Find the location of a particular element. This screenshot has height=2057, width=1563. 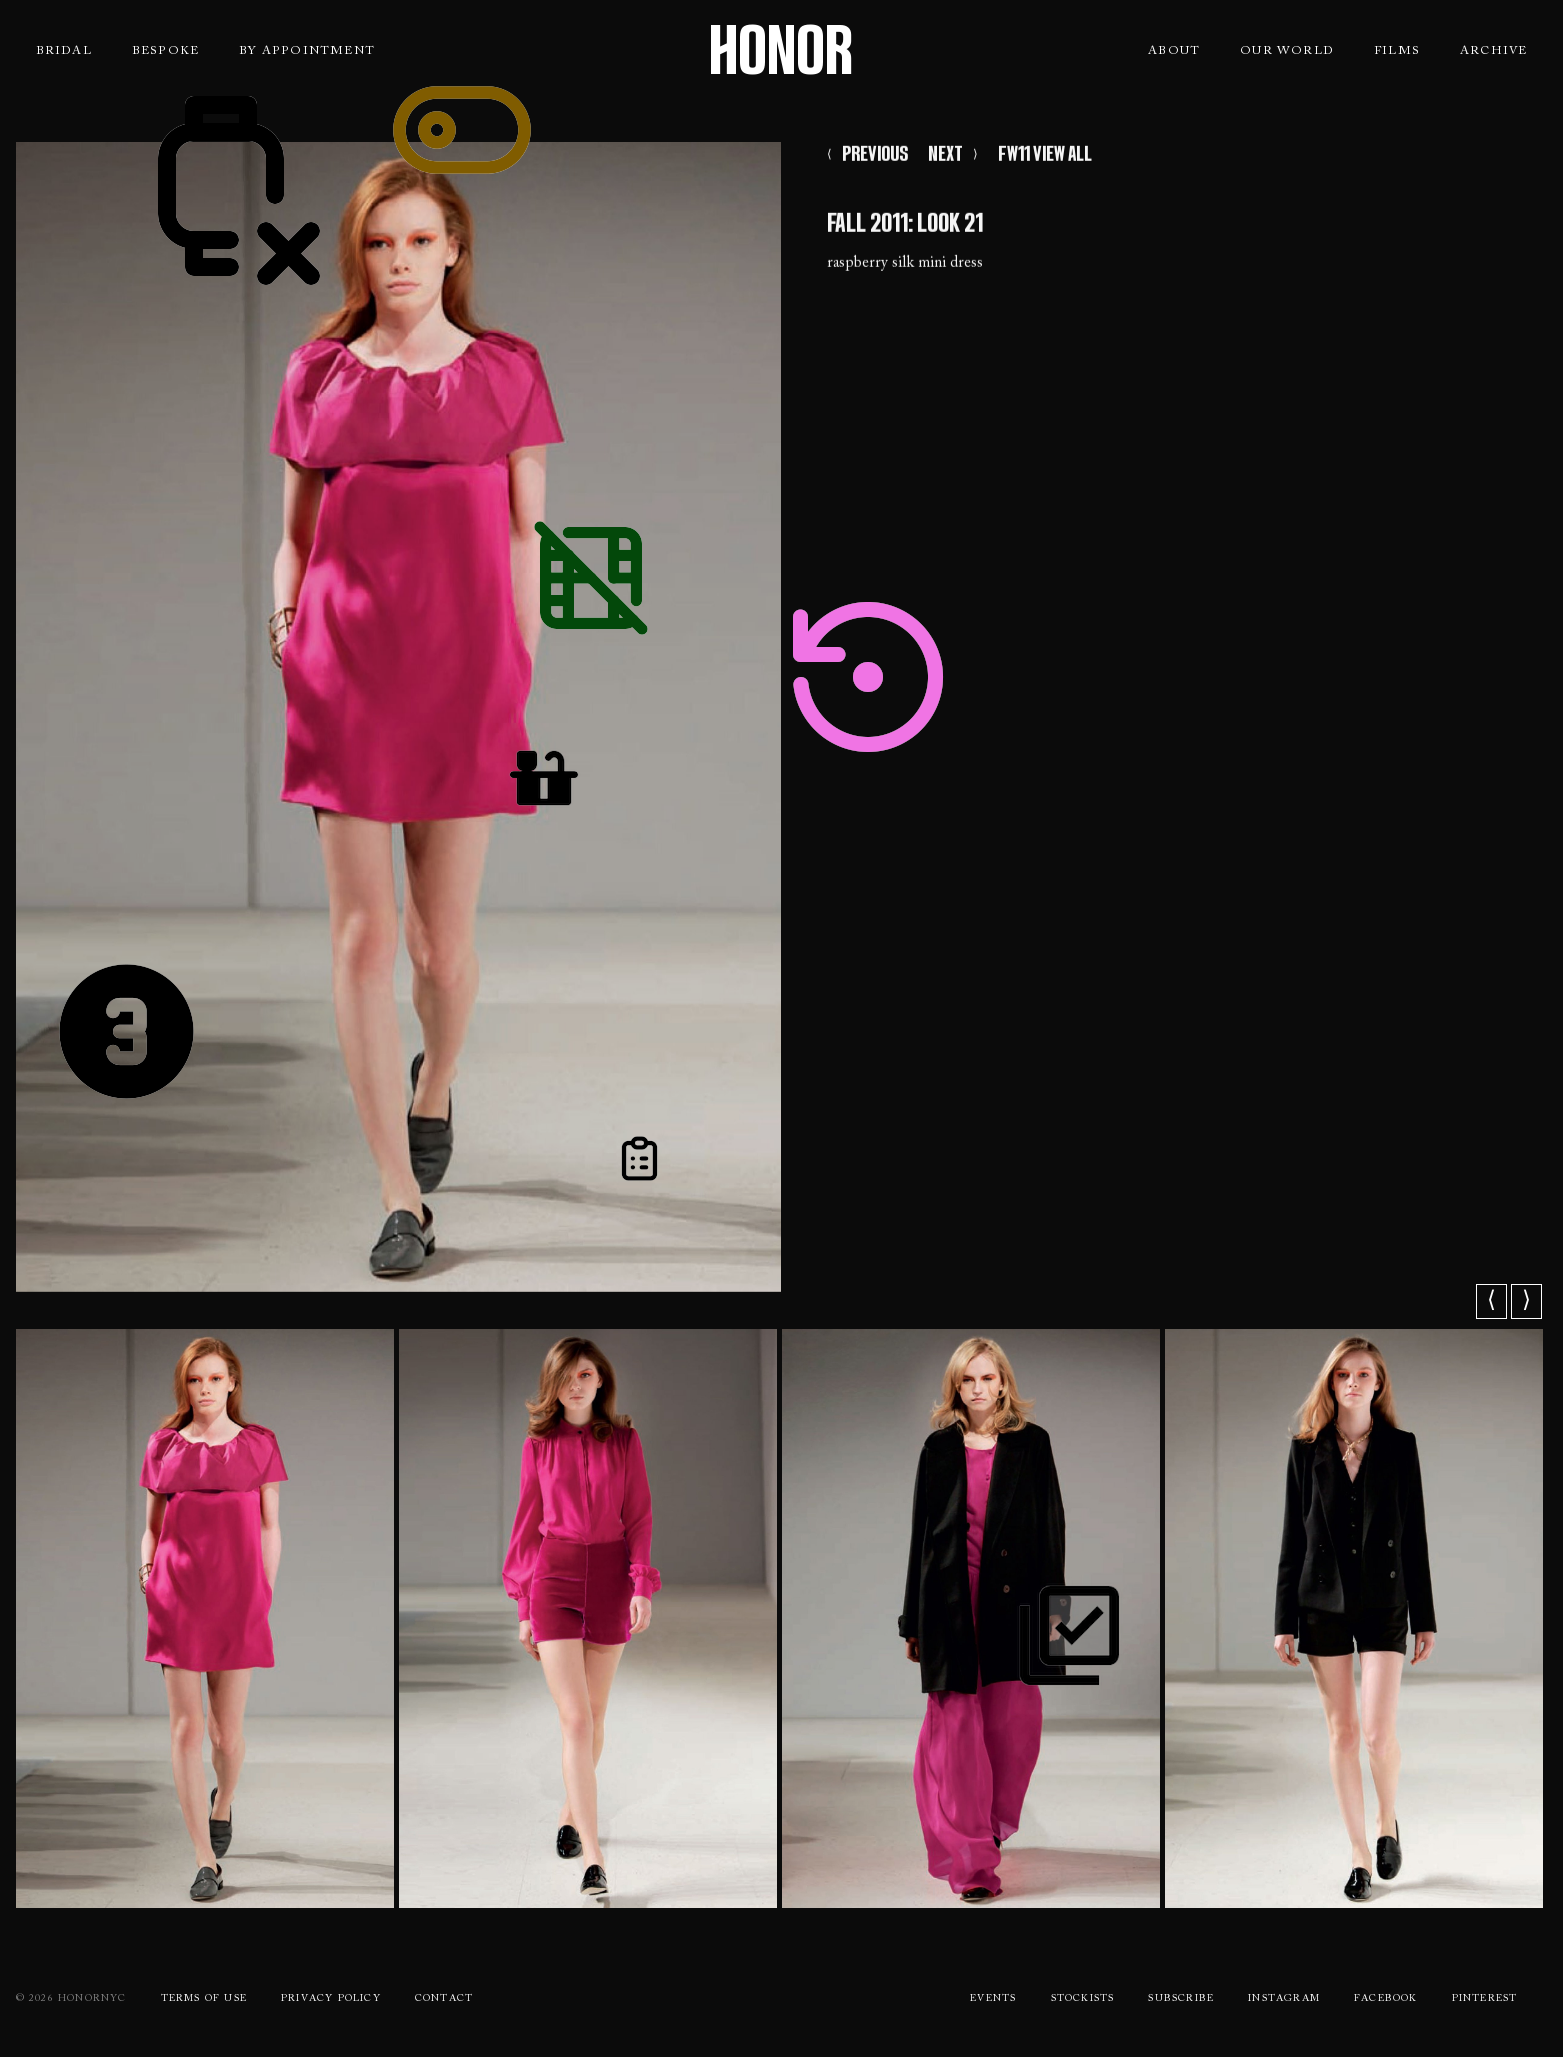

item successfully added to library is located at coordinates (1069, 1635).